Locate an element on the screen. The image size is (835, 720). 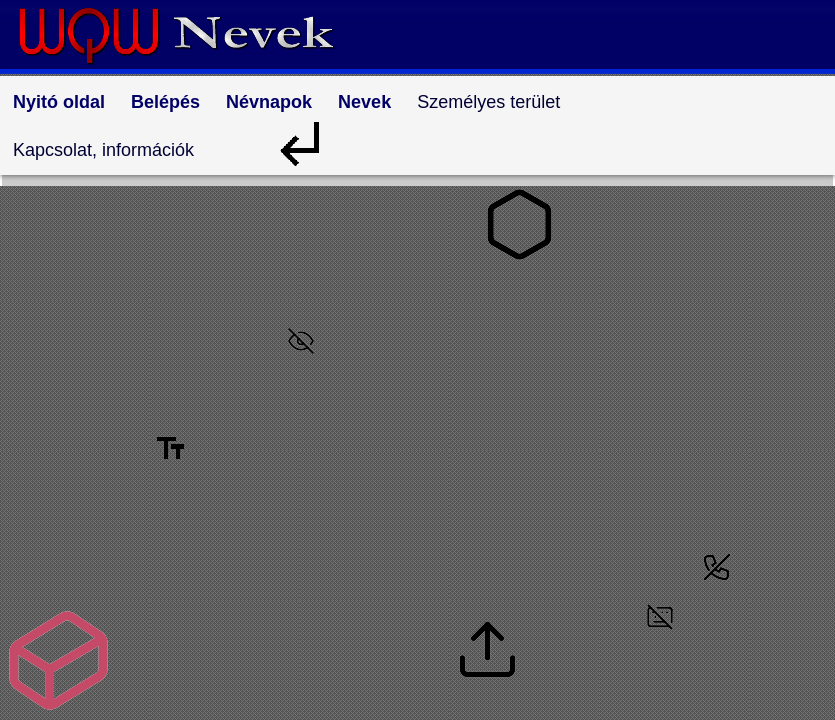
upload a file from your device is located at coordinates (487, 649).